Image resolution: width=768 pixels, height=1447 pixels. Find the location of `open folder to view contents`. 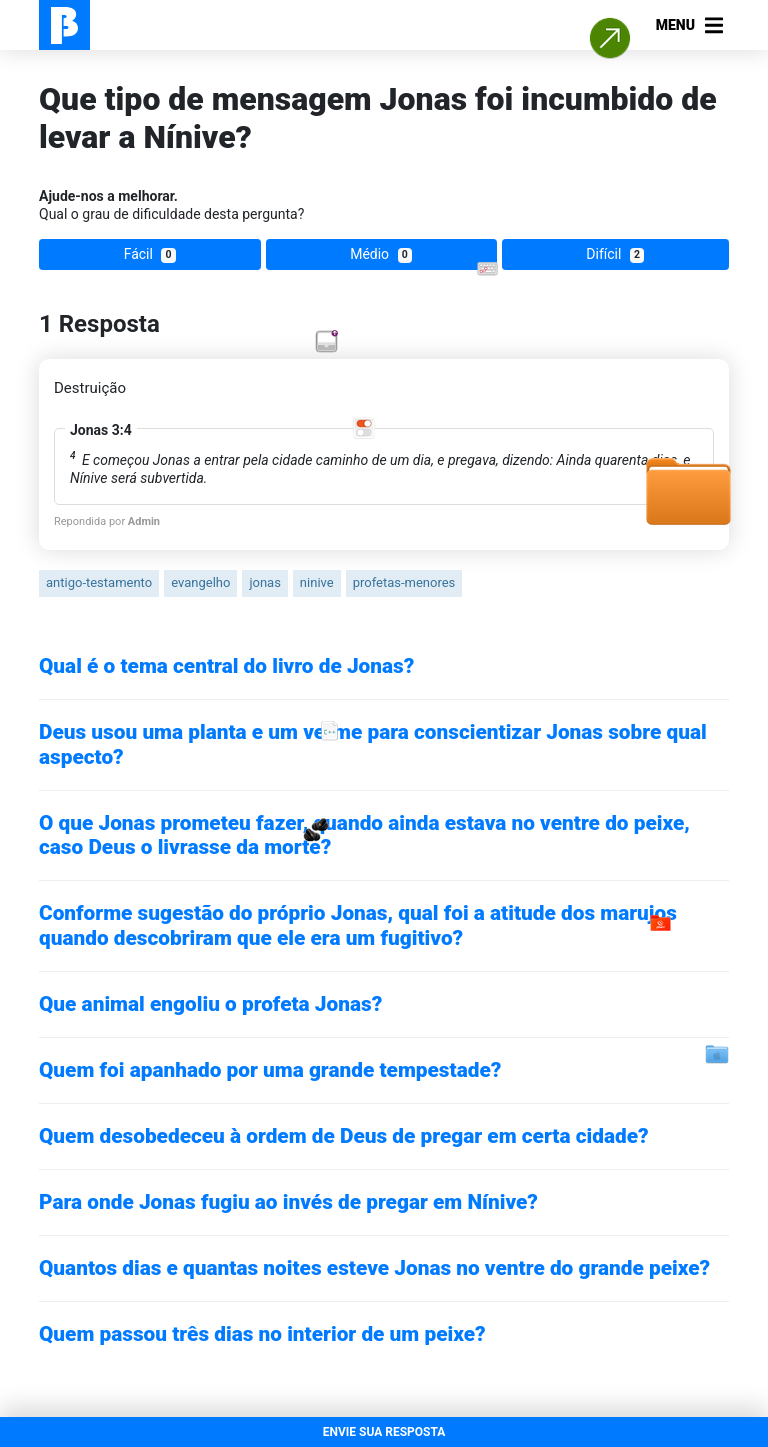

open folder to view contents is located at coordinates (688, 491).